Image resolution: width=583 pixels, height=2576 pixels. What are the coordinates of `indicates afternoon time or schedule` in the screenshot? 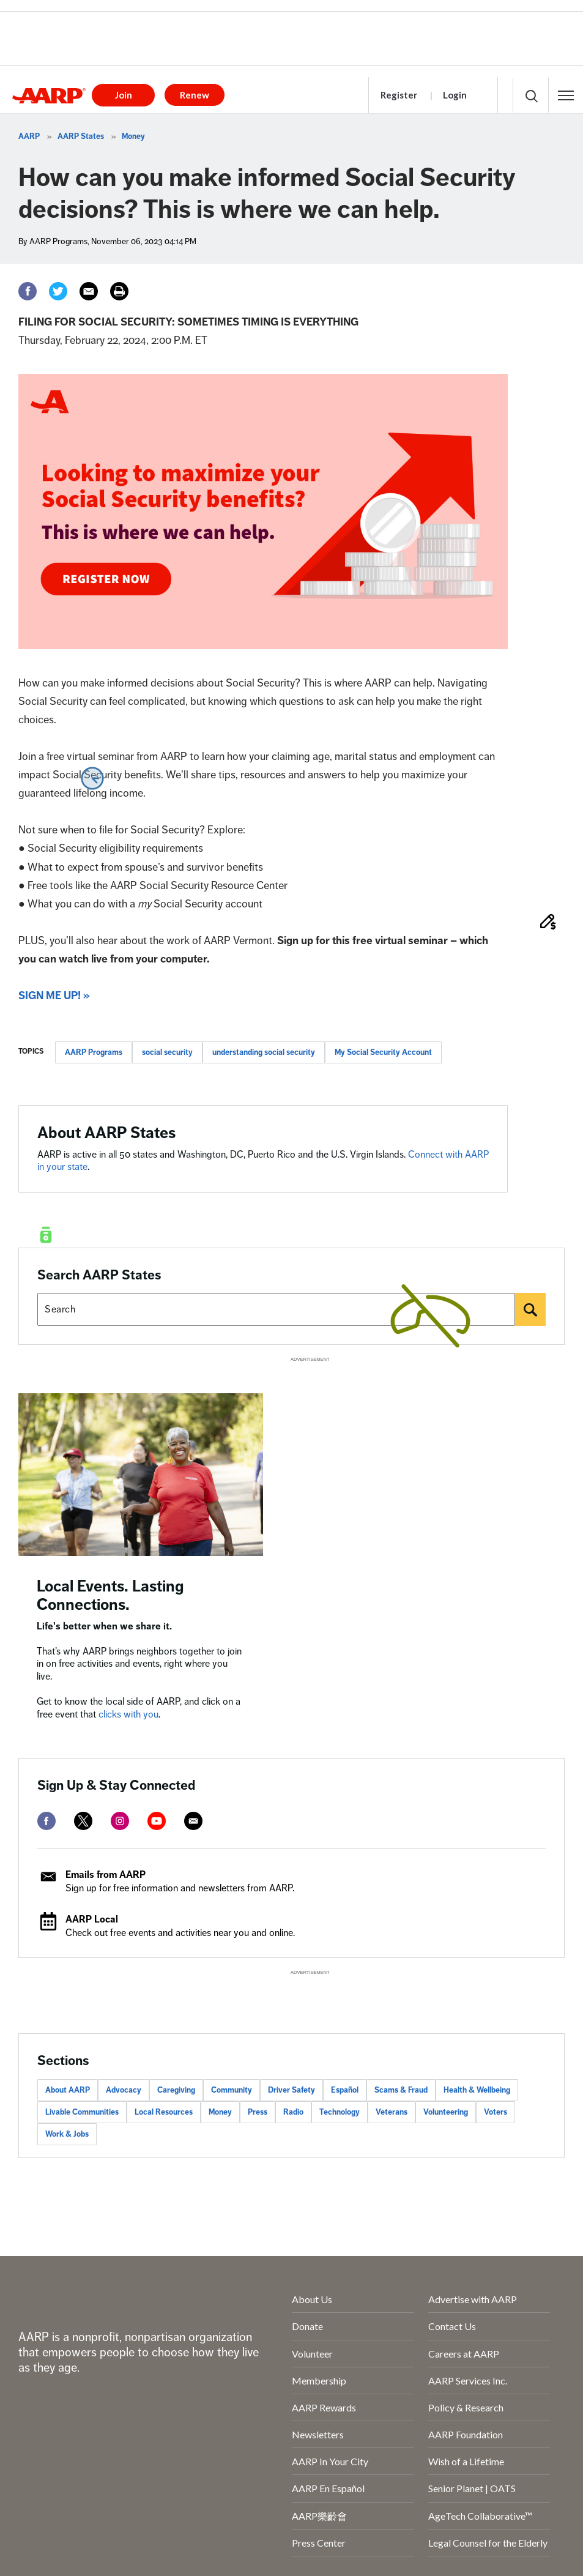 It's located at (92, 778).